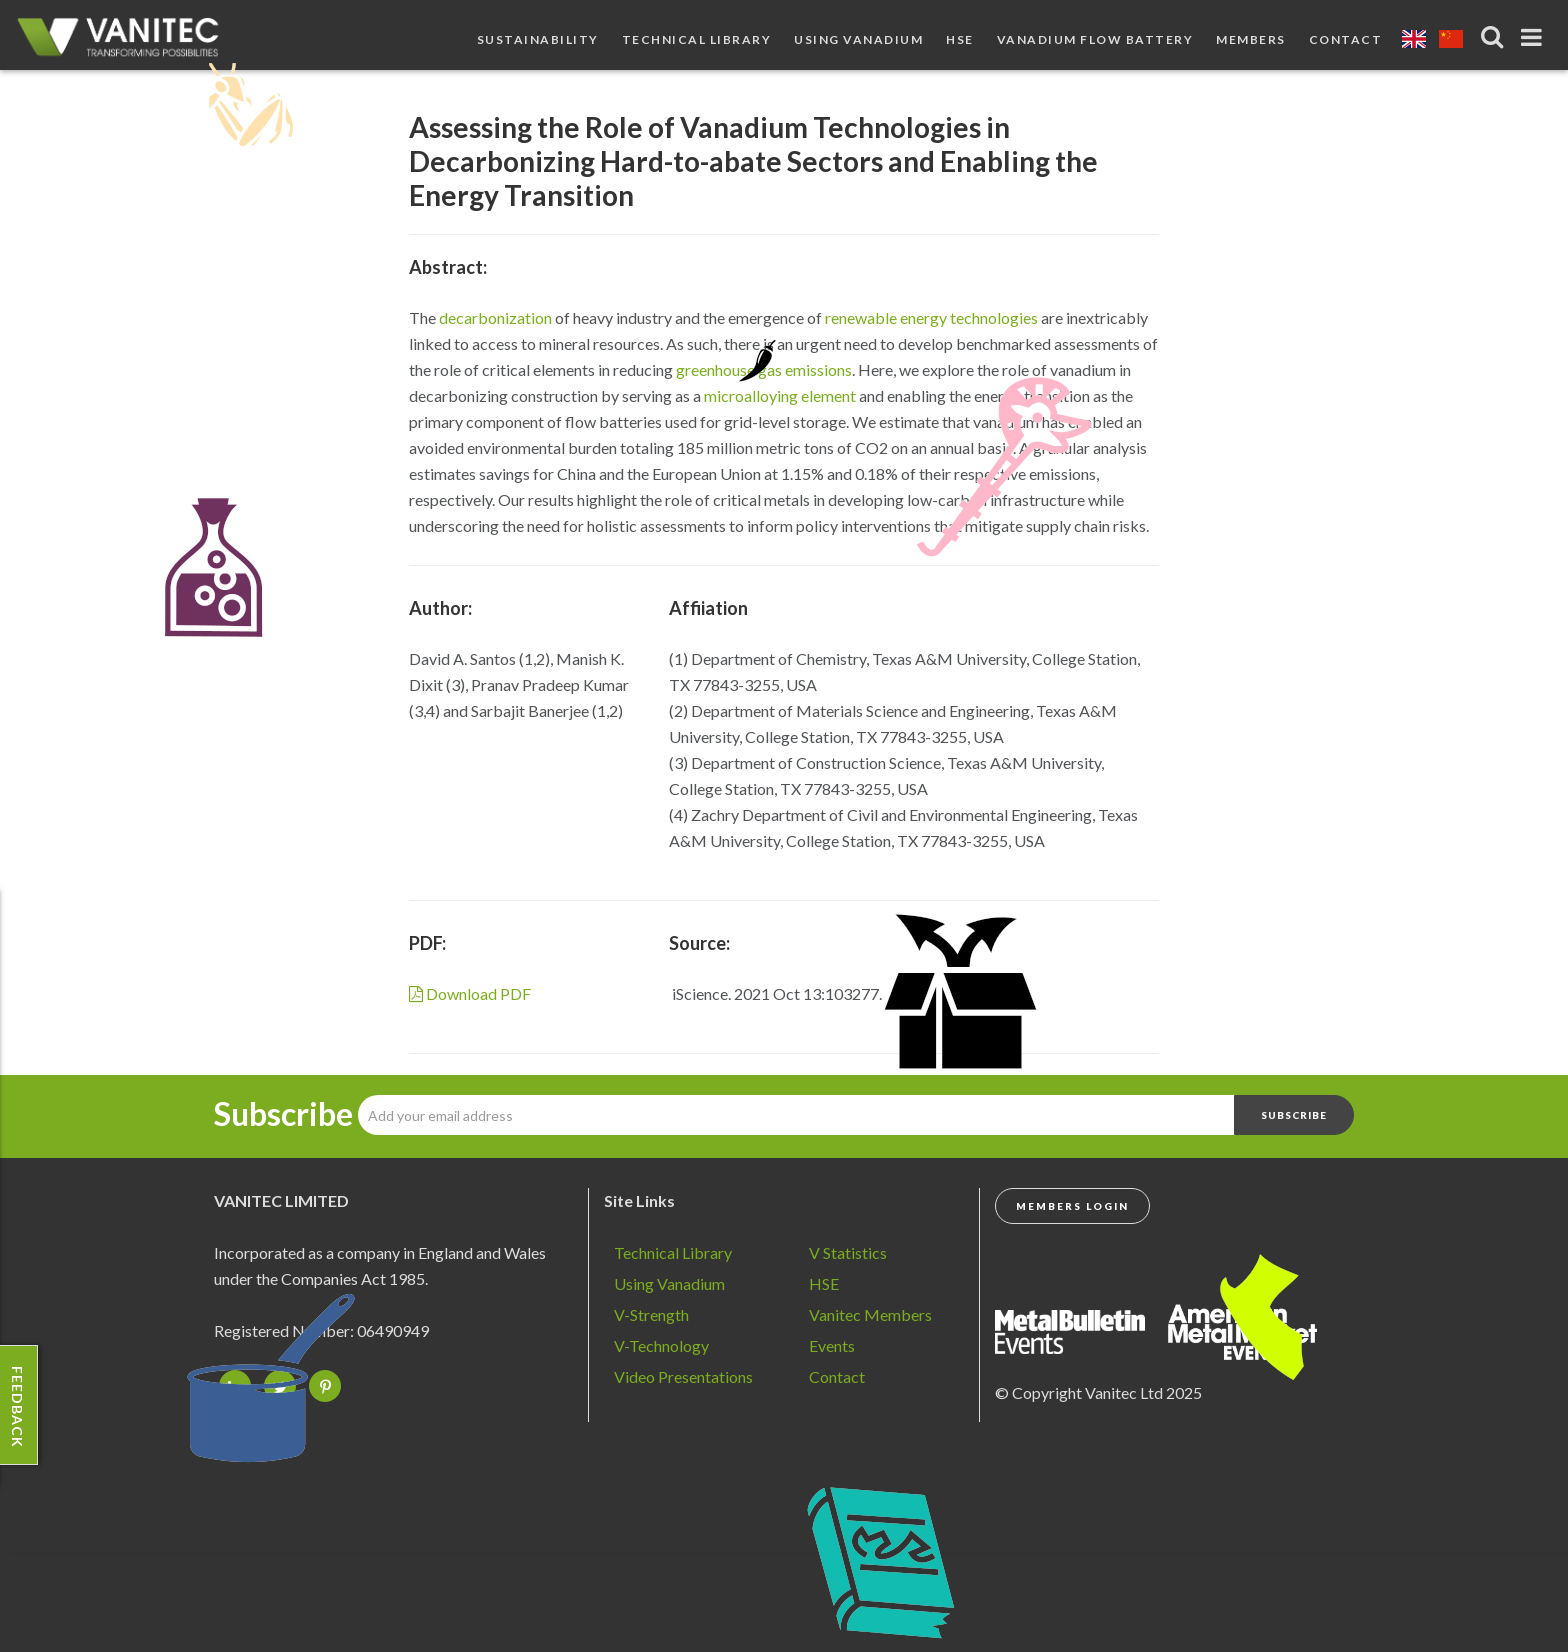 The image size is (1568, 1652). What do you see at coordinates (960, 991) in the screenshot?
I see `unpack or open a delivery` at bounding box center [960, 991].